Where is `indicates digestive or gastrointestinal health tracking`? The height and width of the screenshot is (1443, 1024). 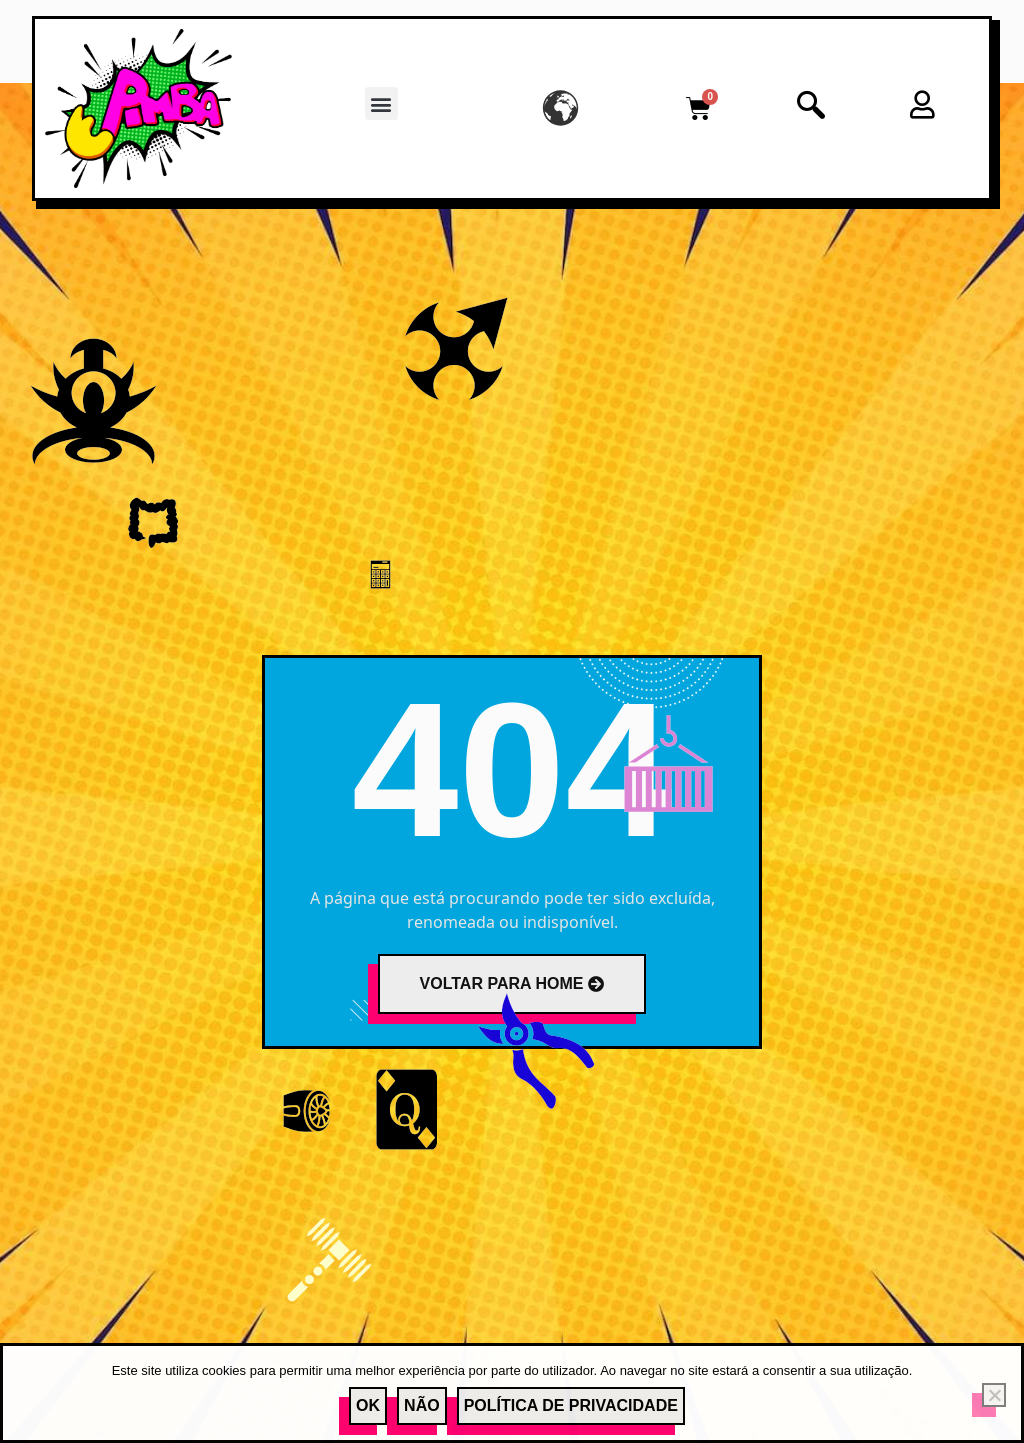 indicates digestive or gastrointestinal health tracking is located at coordinates (152, 522).